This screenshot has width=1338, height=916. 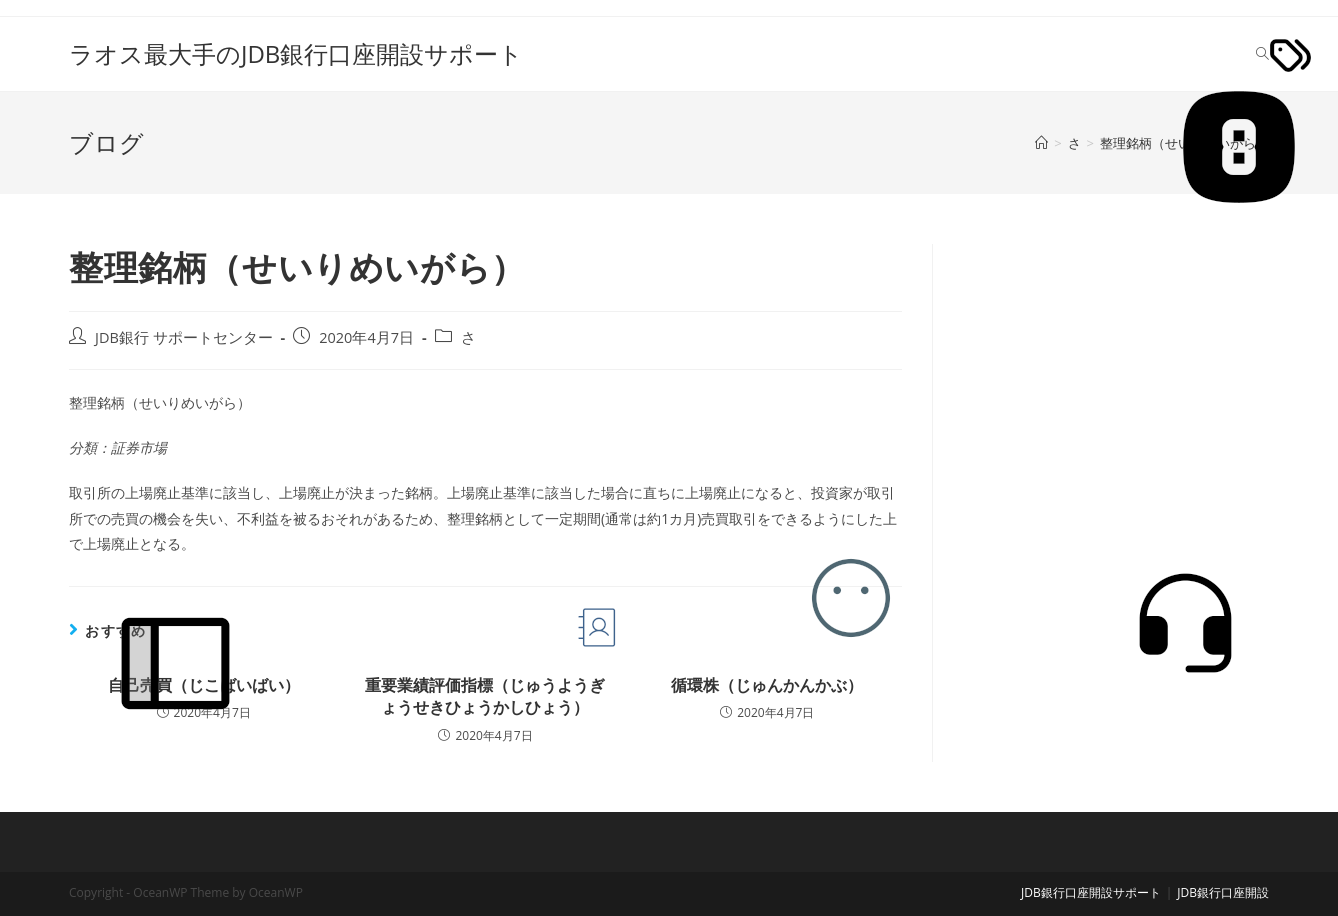 What do you see at coordinates (1185, 619) in the screenshot?
I see `contact customer support` at bounding box center [1185, 619].